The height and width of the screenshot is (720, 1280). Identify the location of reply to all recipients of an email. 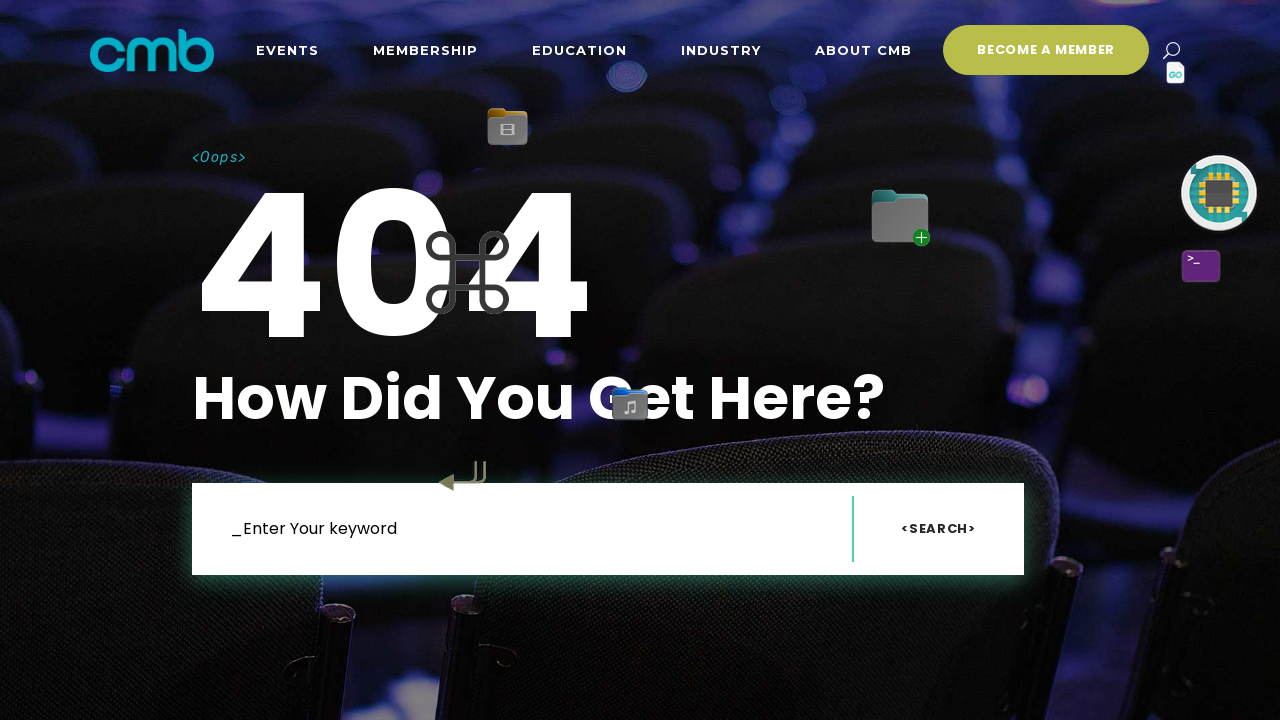
(461, 472).